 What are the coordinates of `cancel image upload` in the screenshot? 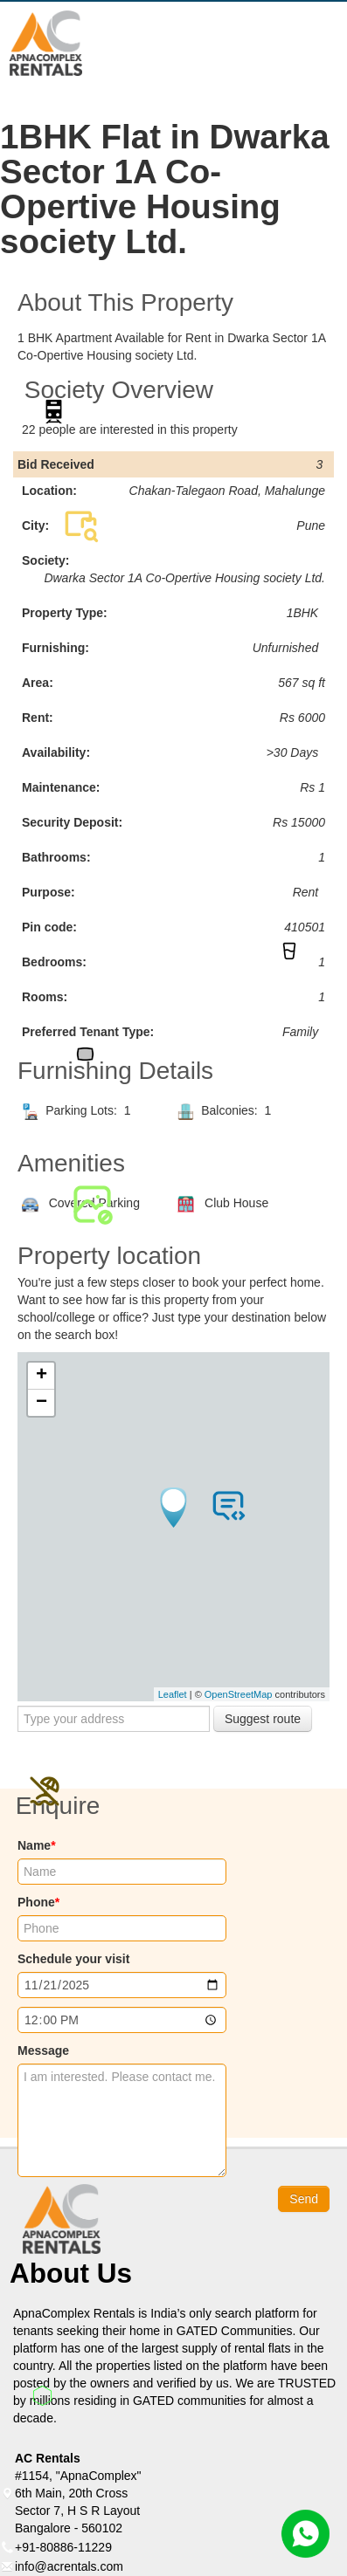 It's located at (92, 1204).